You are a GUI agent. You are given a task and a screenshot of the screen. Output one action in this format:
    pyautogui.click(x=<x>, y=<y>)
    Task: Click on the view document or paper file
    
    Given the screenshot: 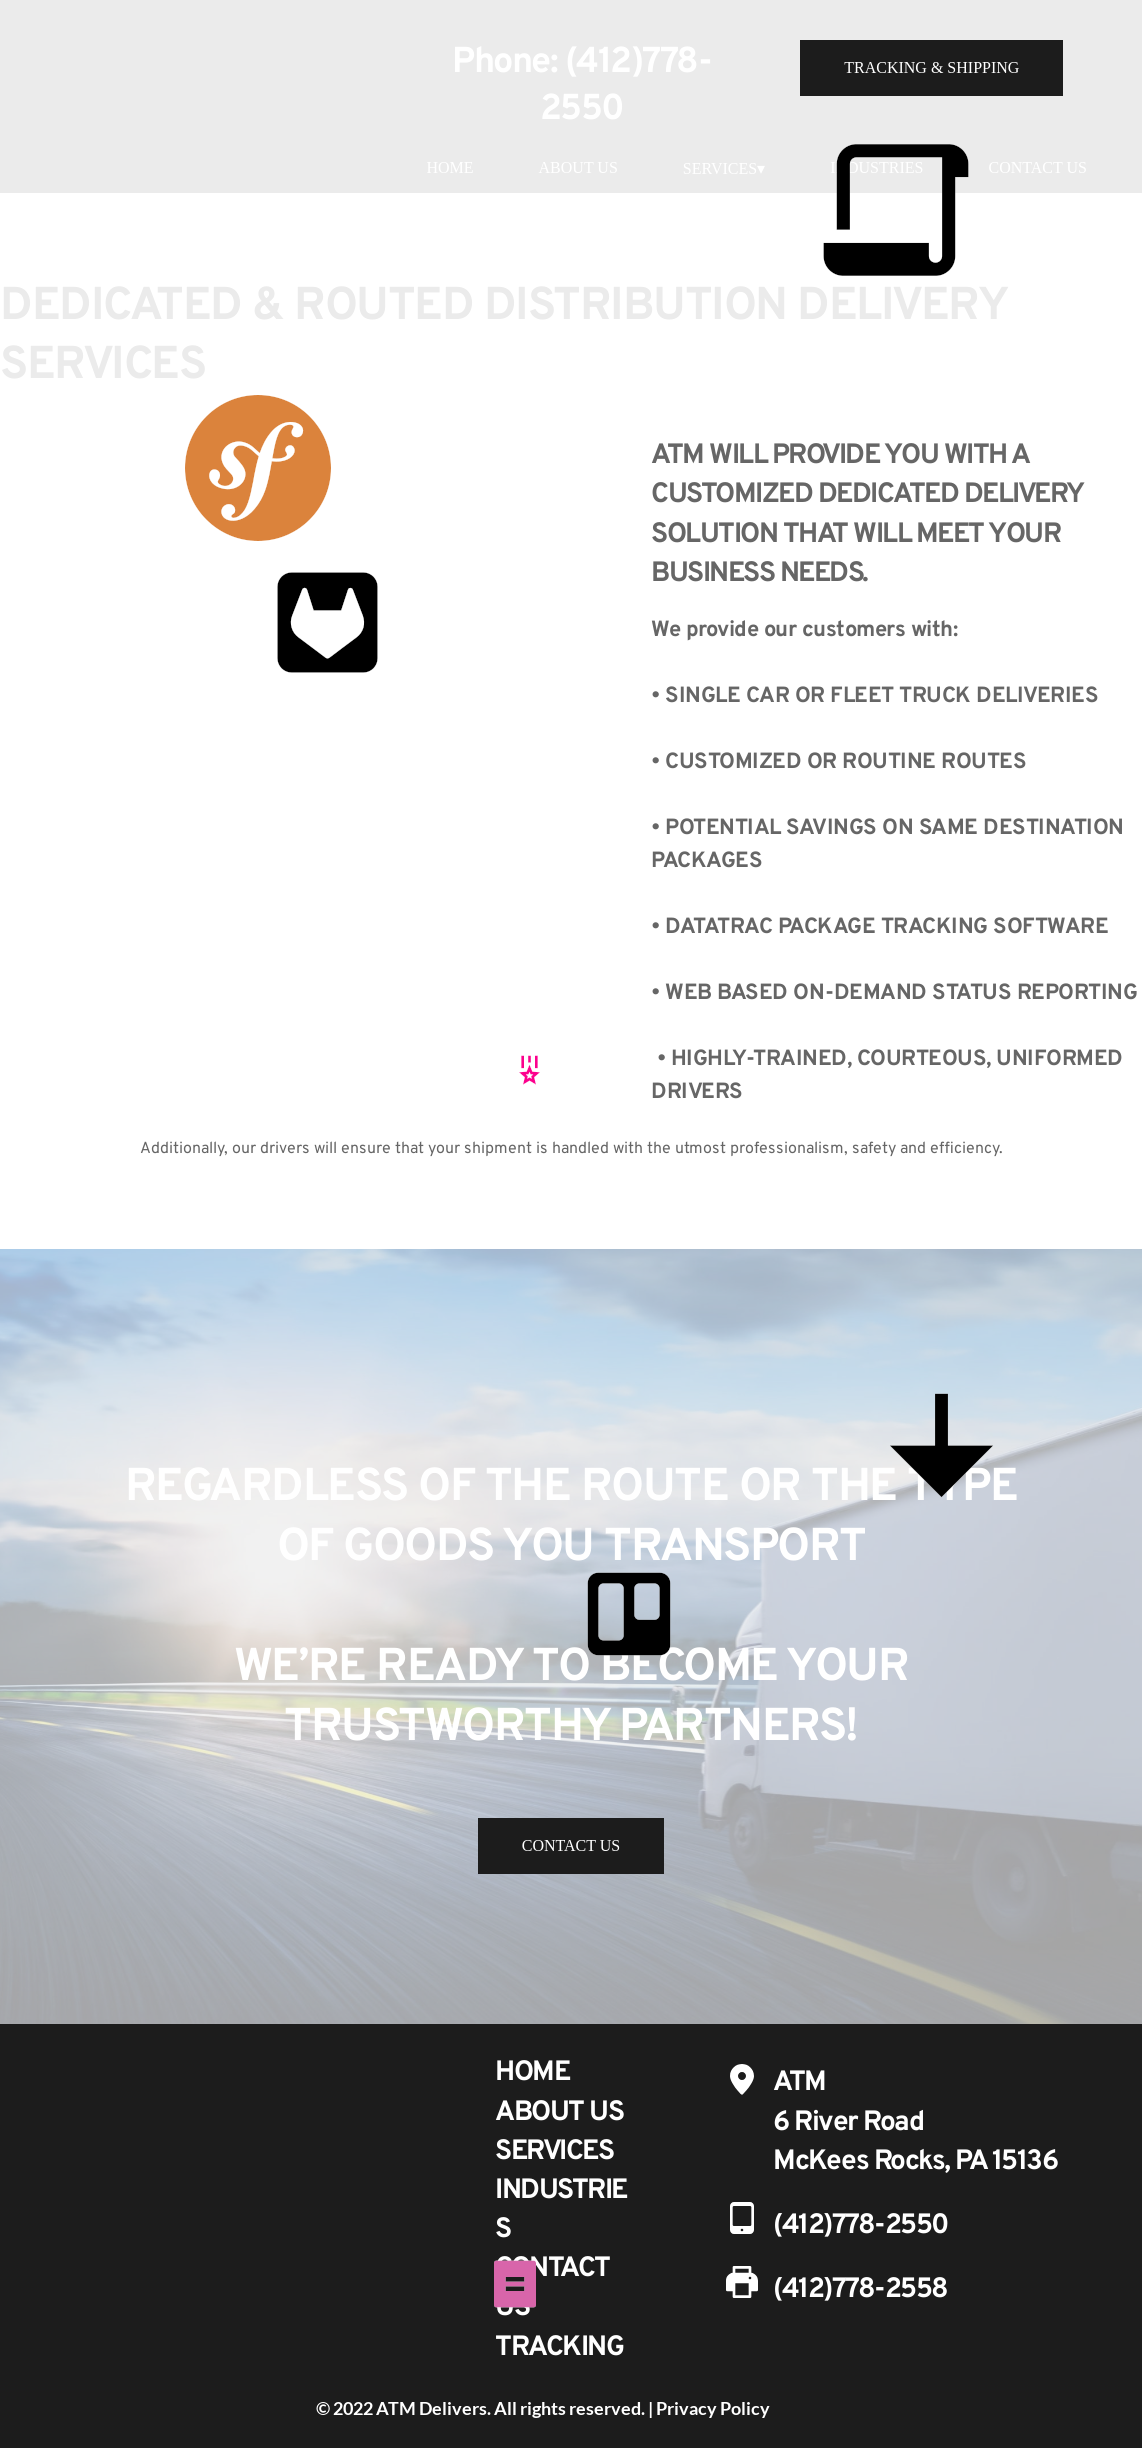 What is the action you would take?
    pyautogui.click(x=896, y=210)
    